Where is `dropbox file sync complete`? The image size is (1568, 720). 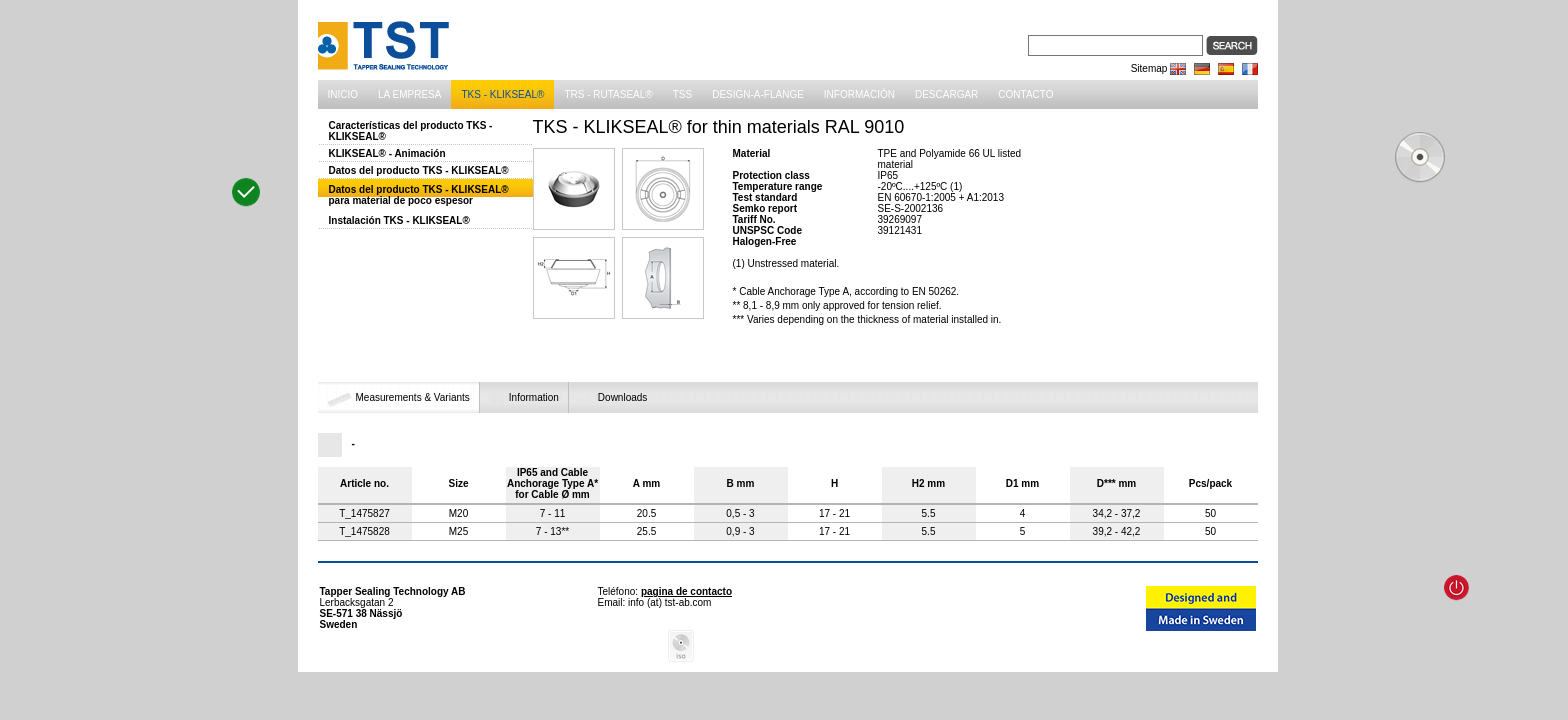 dropbox file sync complete is located at coordinates (246, 192).